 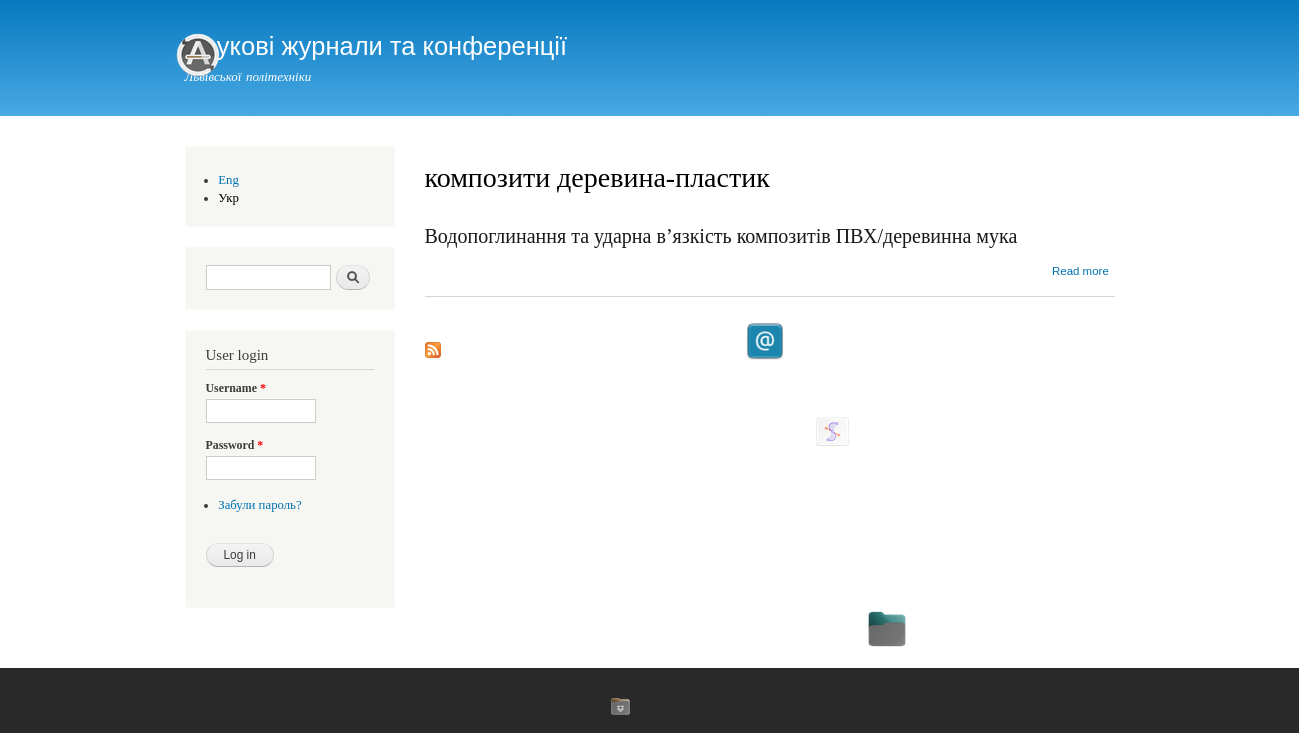 I want to click on open dropbox synced folder, so click(x=620, y=706).